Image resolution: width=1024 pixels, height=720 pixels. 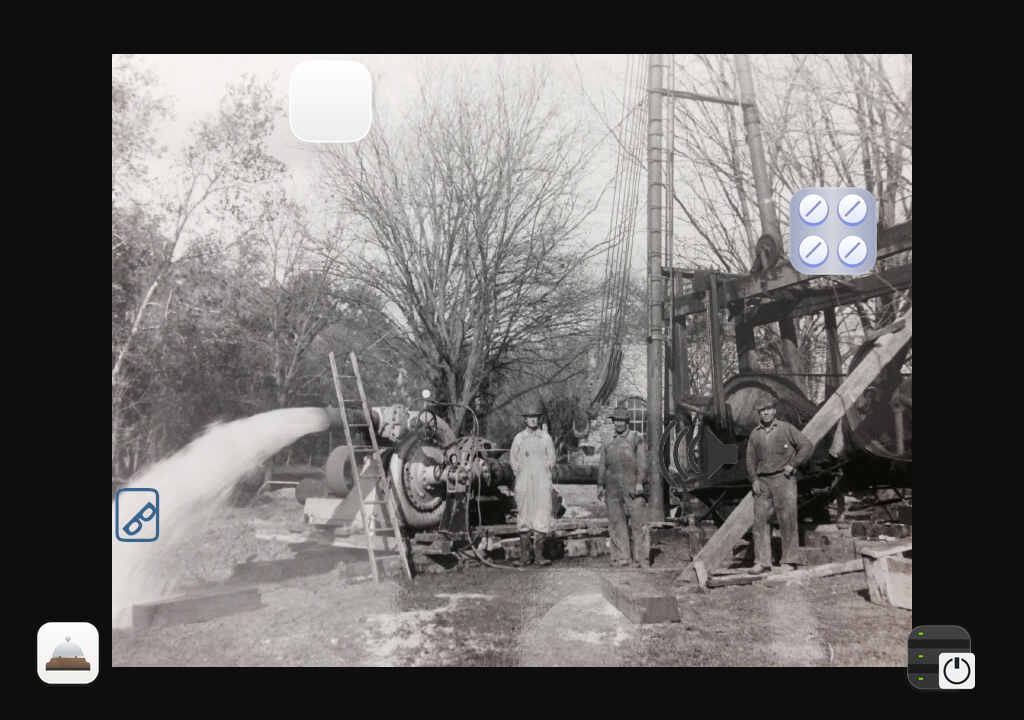 I want to click on blank app icon template for customization, so click(x=330, y=101).